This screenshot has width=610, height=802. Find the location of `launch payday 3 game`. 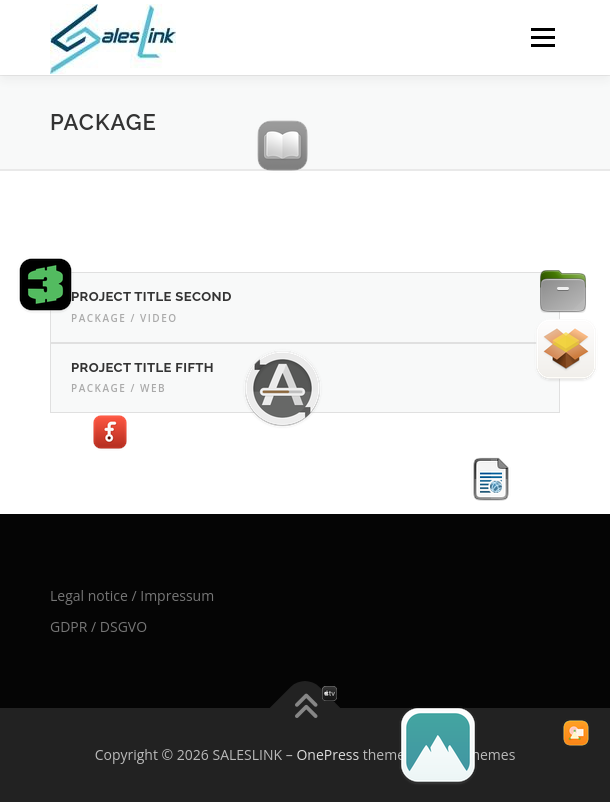

launch payday 3 game is located at coordinates (45, 284).